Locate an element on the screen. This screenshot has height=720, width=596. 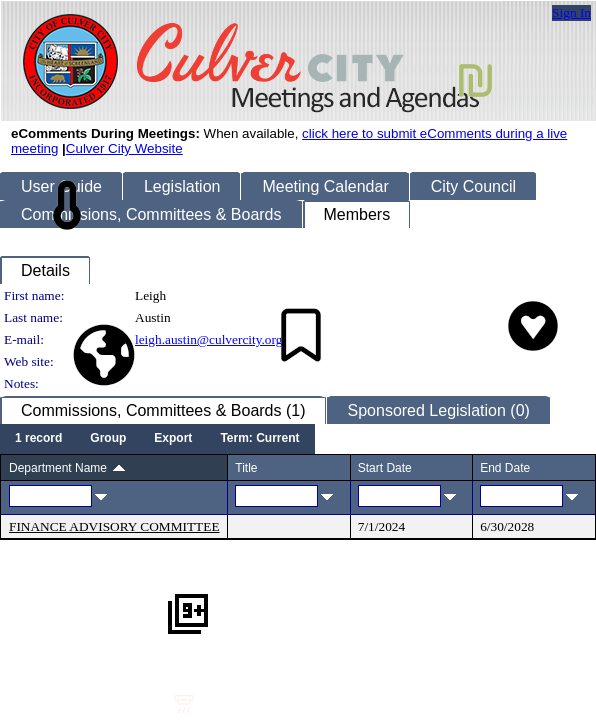
indicates high temperature reading is located at coordinates (67, 205).